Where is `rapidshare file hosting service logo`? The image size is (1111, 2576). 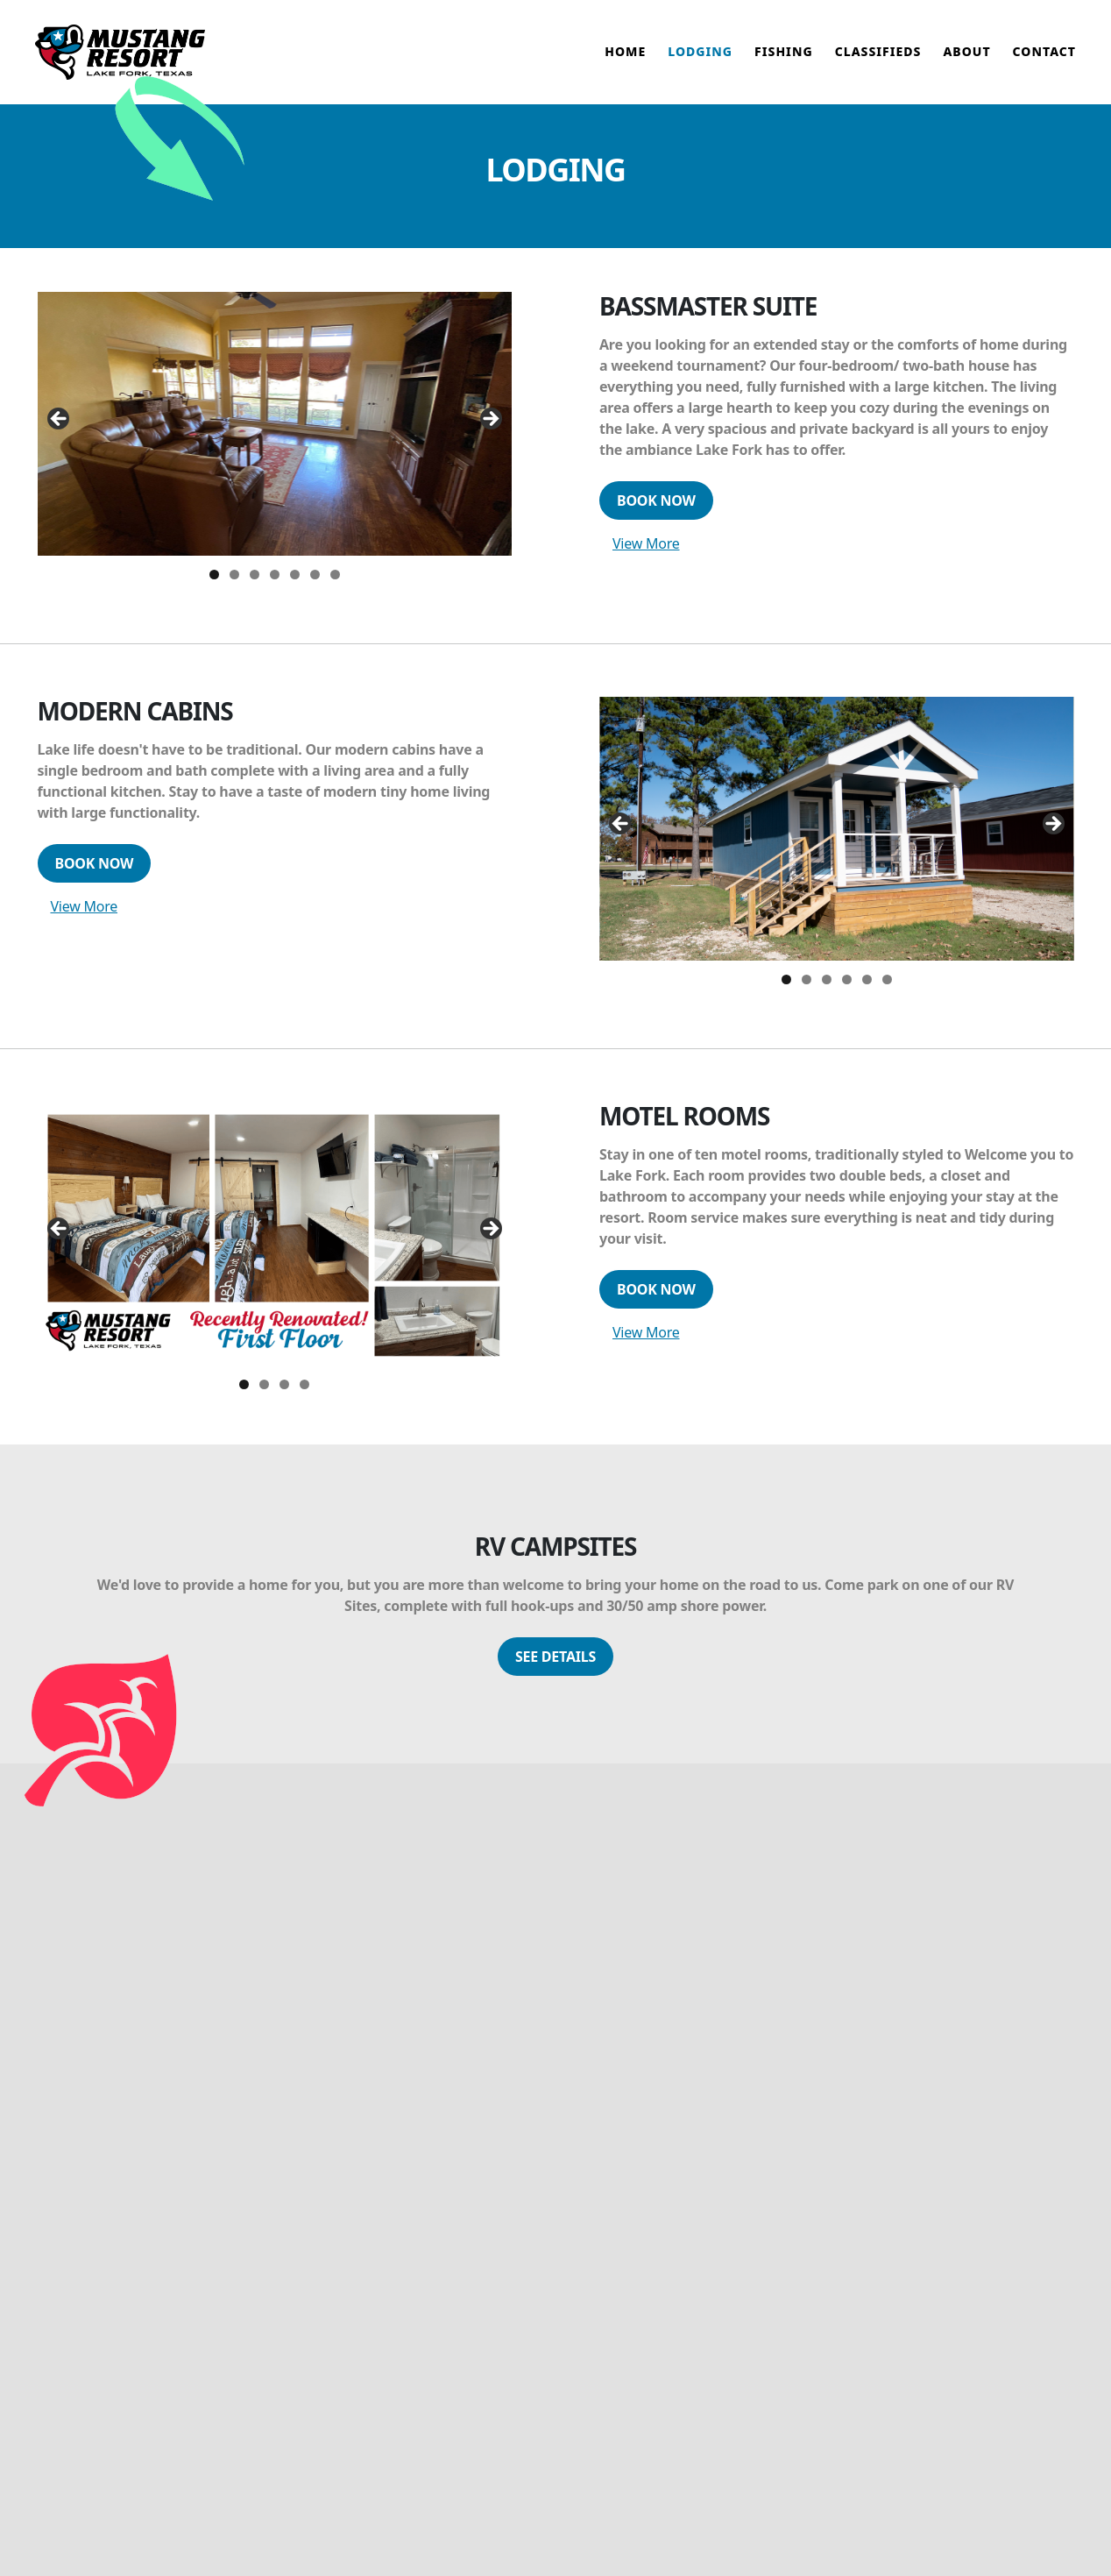
rapidshare file hosting service logo is located at coordinates (179, 139).